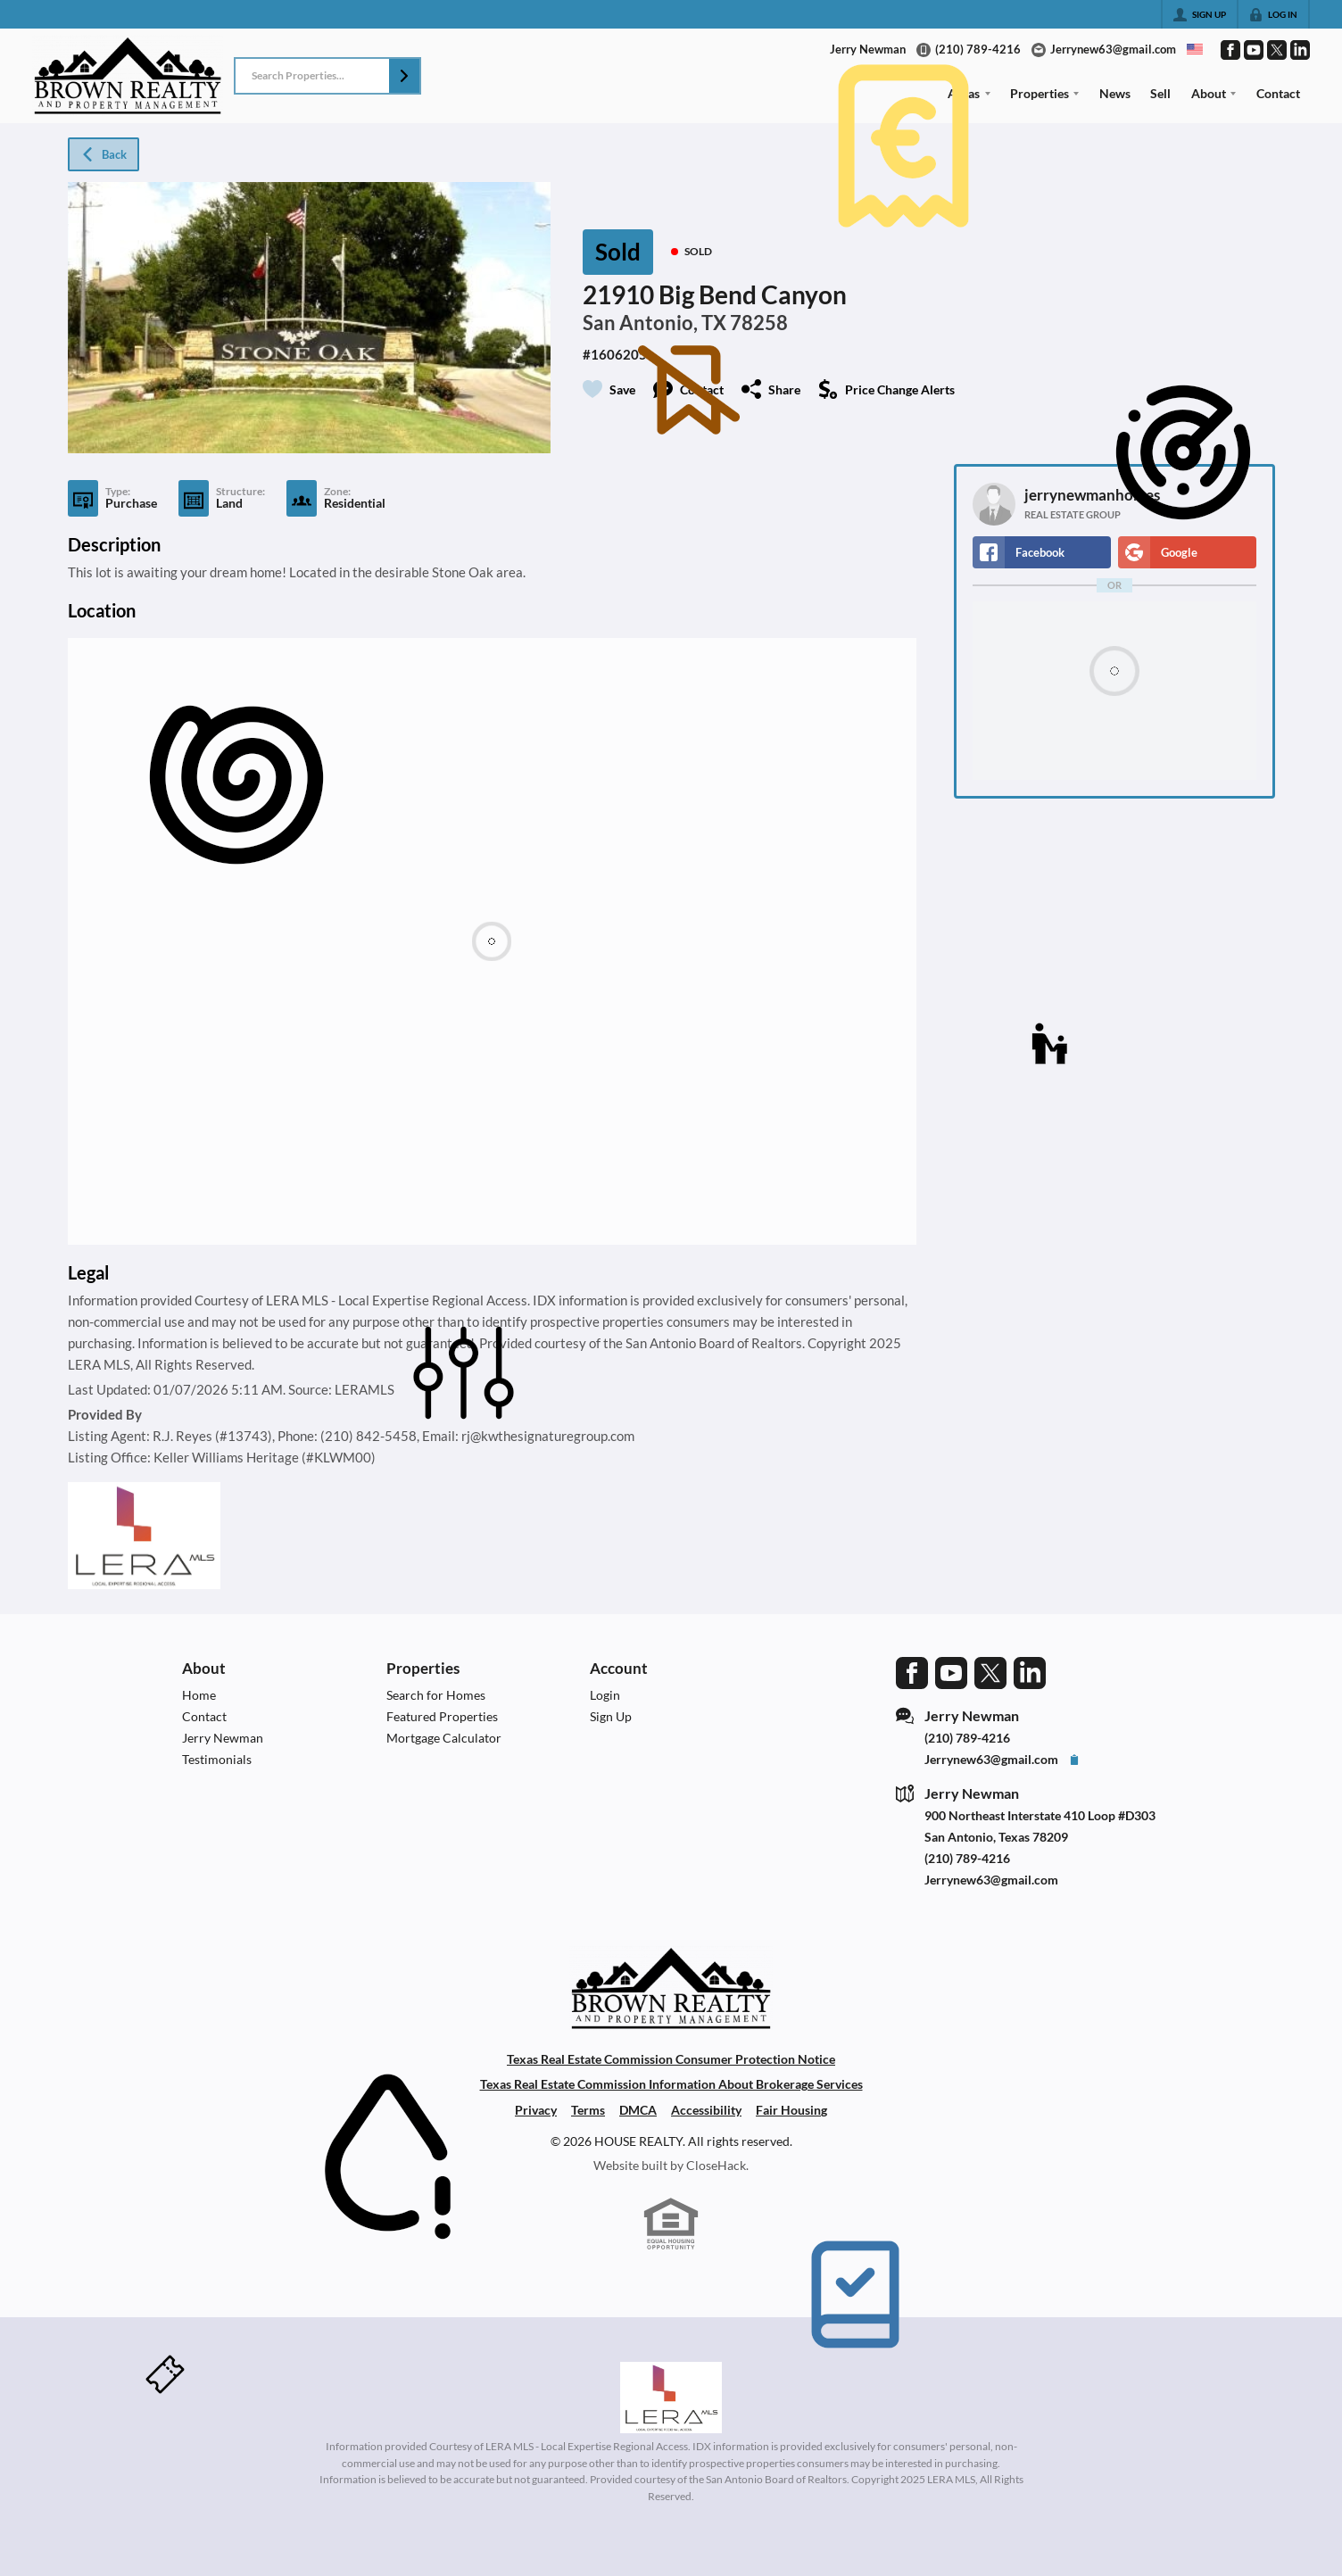  What do you see at coordinates (903, 145) in the screenshot?
I see `view euro transaction receipt` at bounding box center [903, 145].